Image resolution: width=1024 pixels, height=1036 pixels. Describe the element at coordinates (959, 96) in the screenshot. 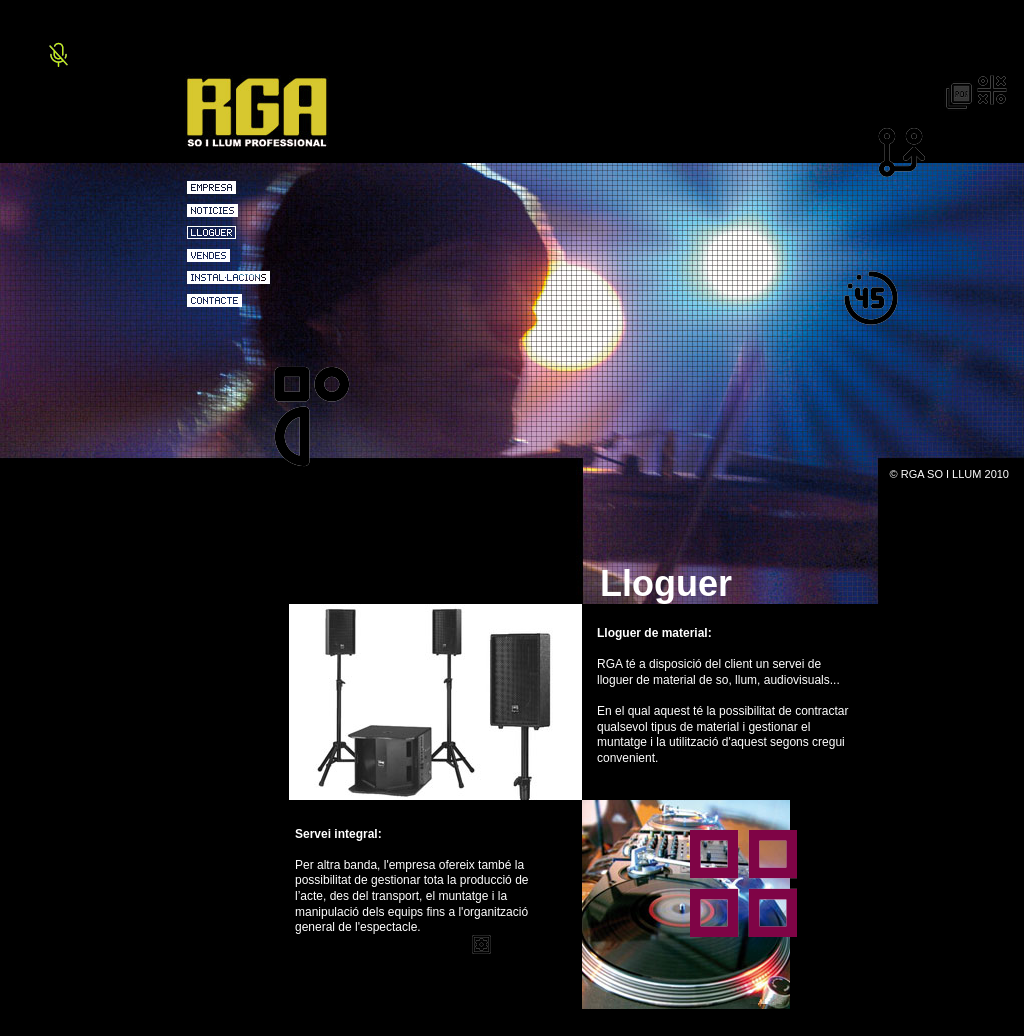

I see `save or export as PDF` at that location.